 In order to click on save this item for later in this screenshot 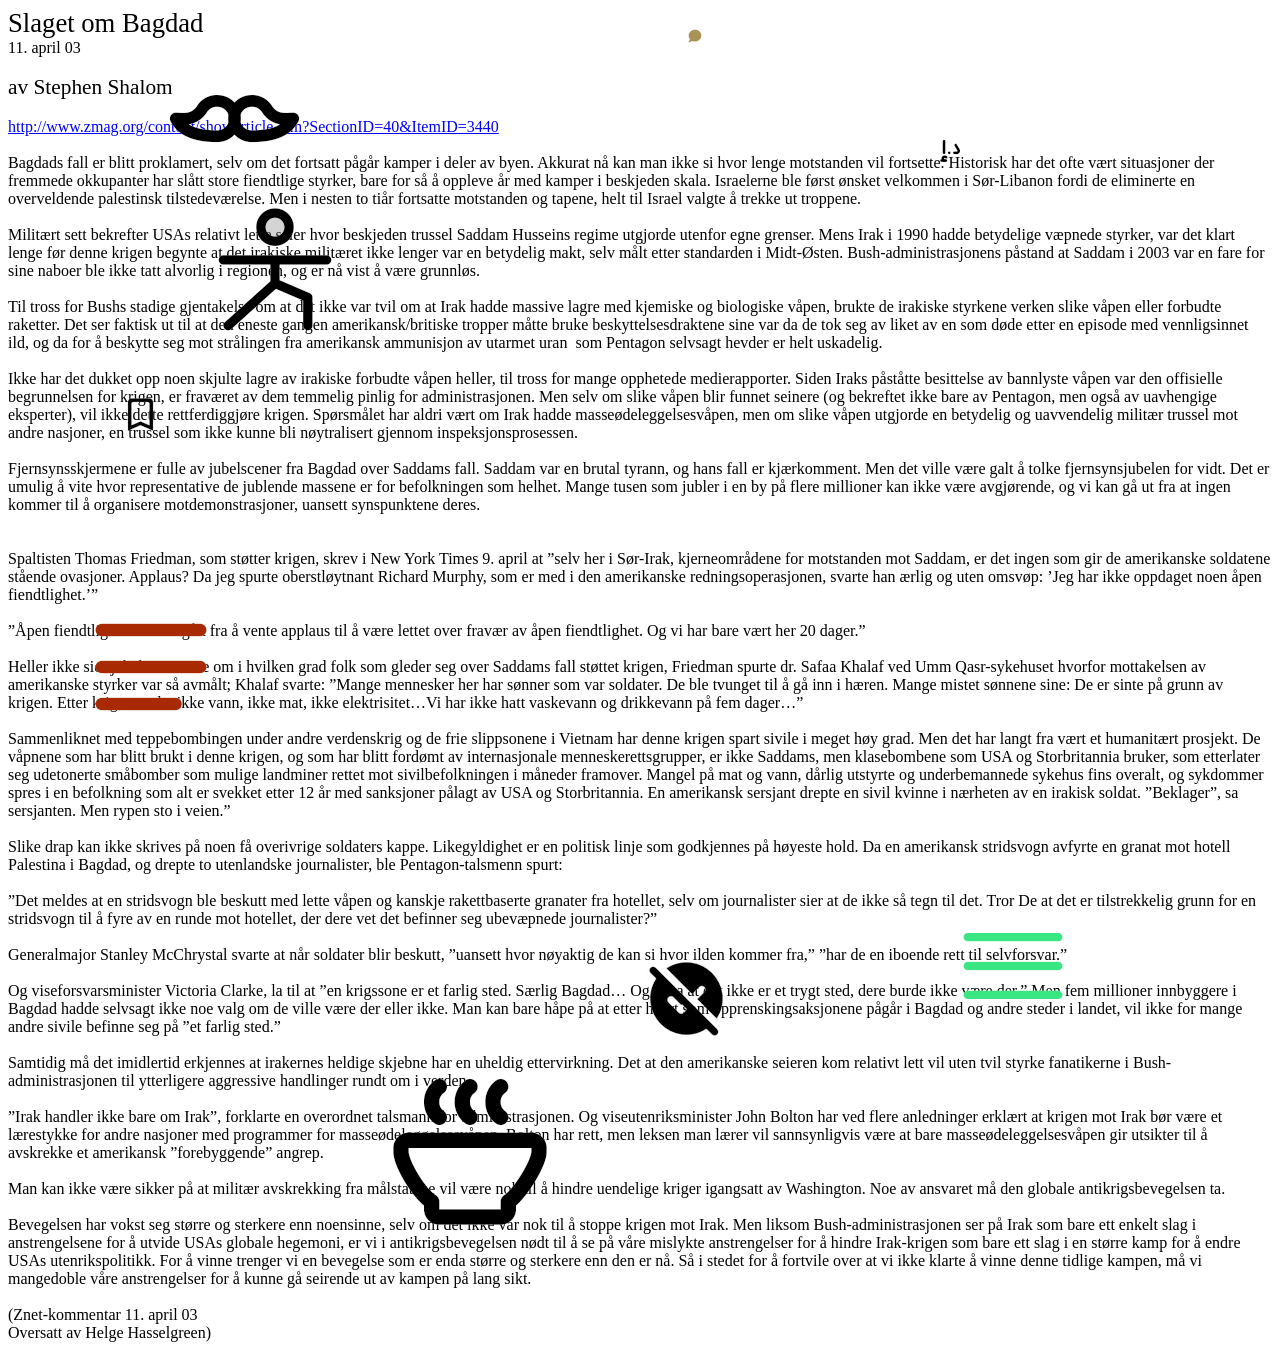, I will do `click(140, 414)`.